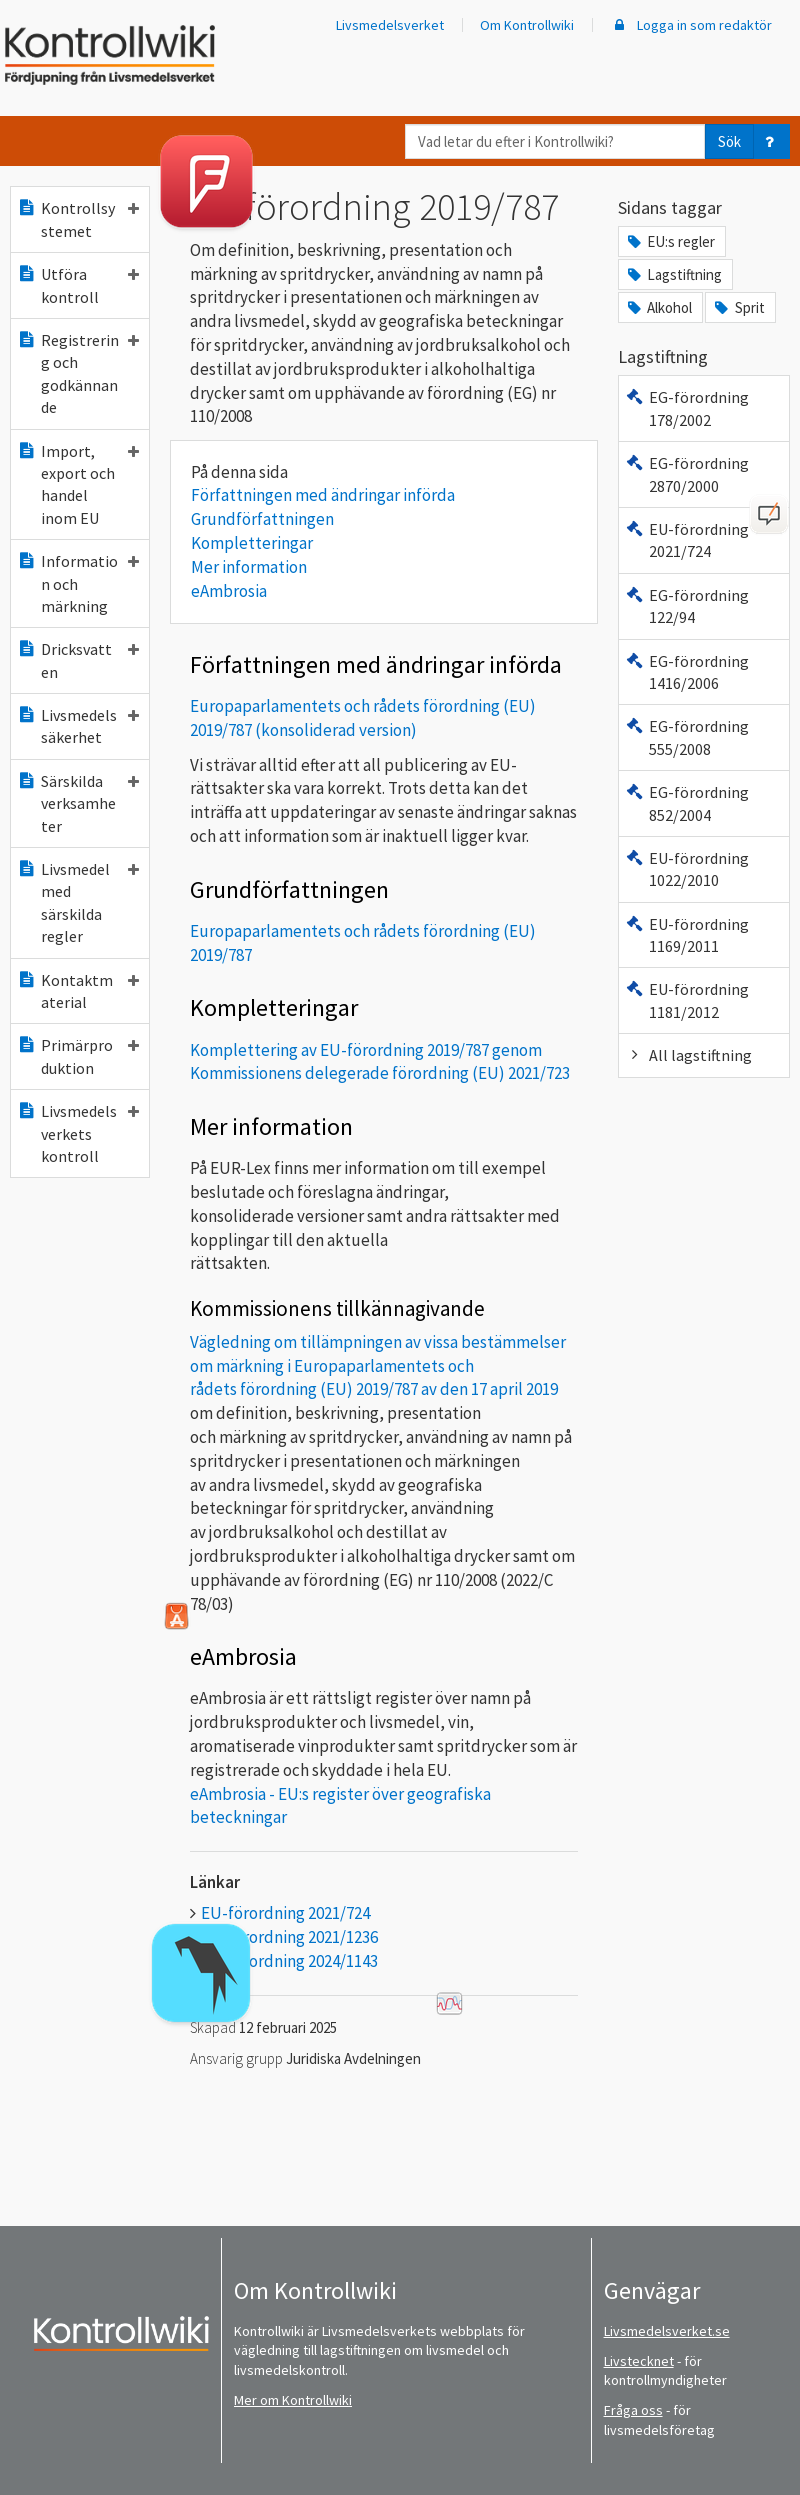 The height and width of the screenshot is (2495, 800). What do you see at coordinates (177, 1616) in the screenshot?
I see `open the app center to browse and install applications` at bounding box center [177, 1616].